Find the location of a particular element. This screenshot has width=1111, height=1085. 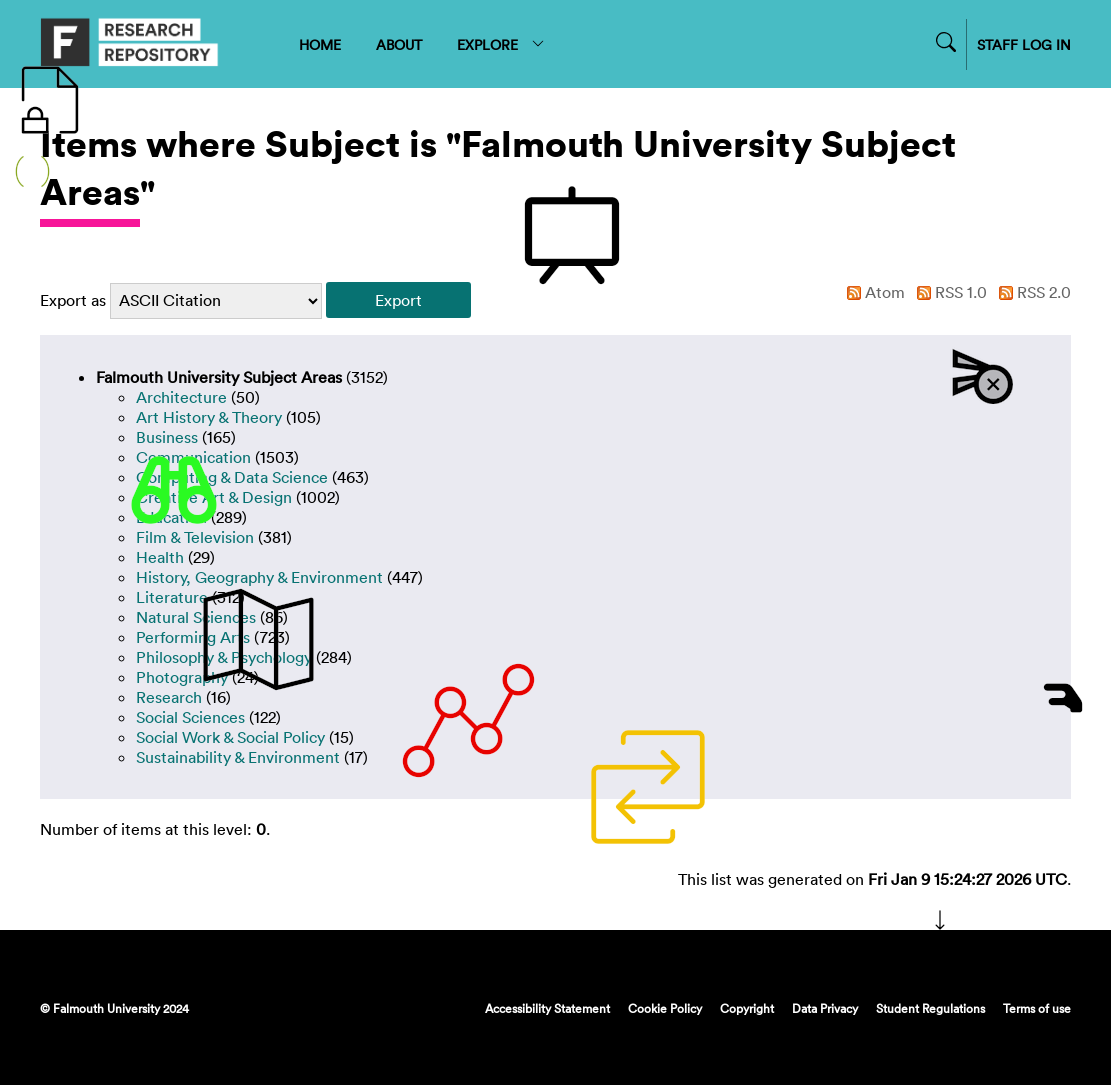

cancel a scheduled message is located at coordinates (981, 372).